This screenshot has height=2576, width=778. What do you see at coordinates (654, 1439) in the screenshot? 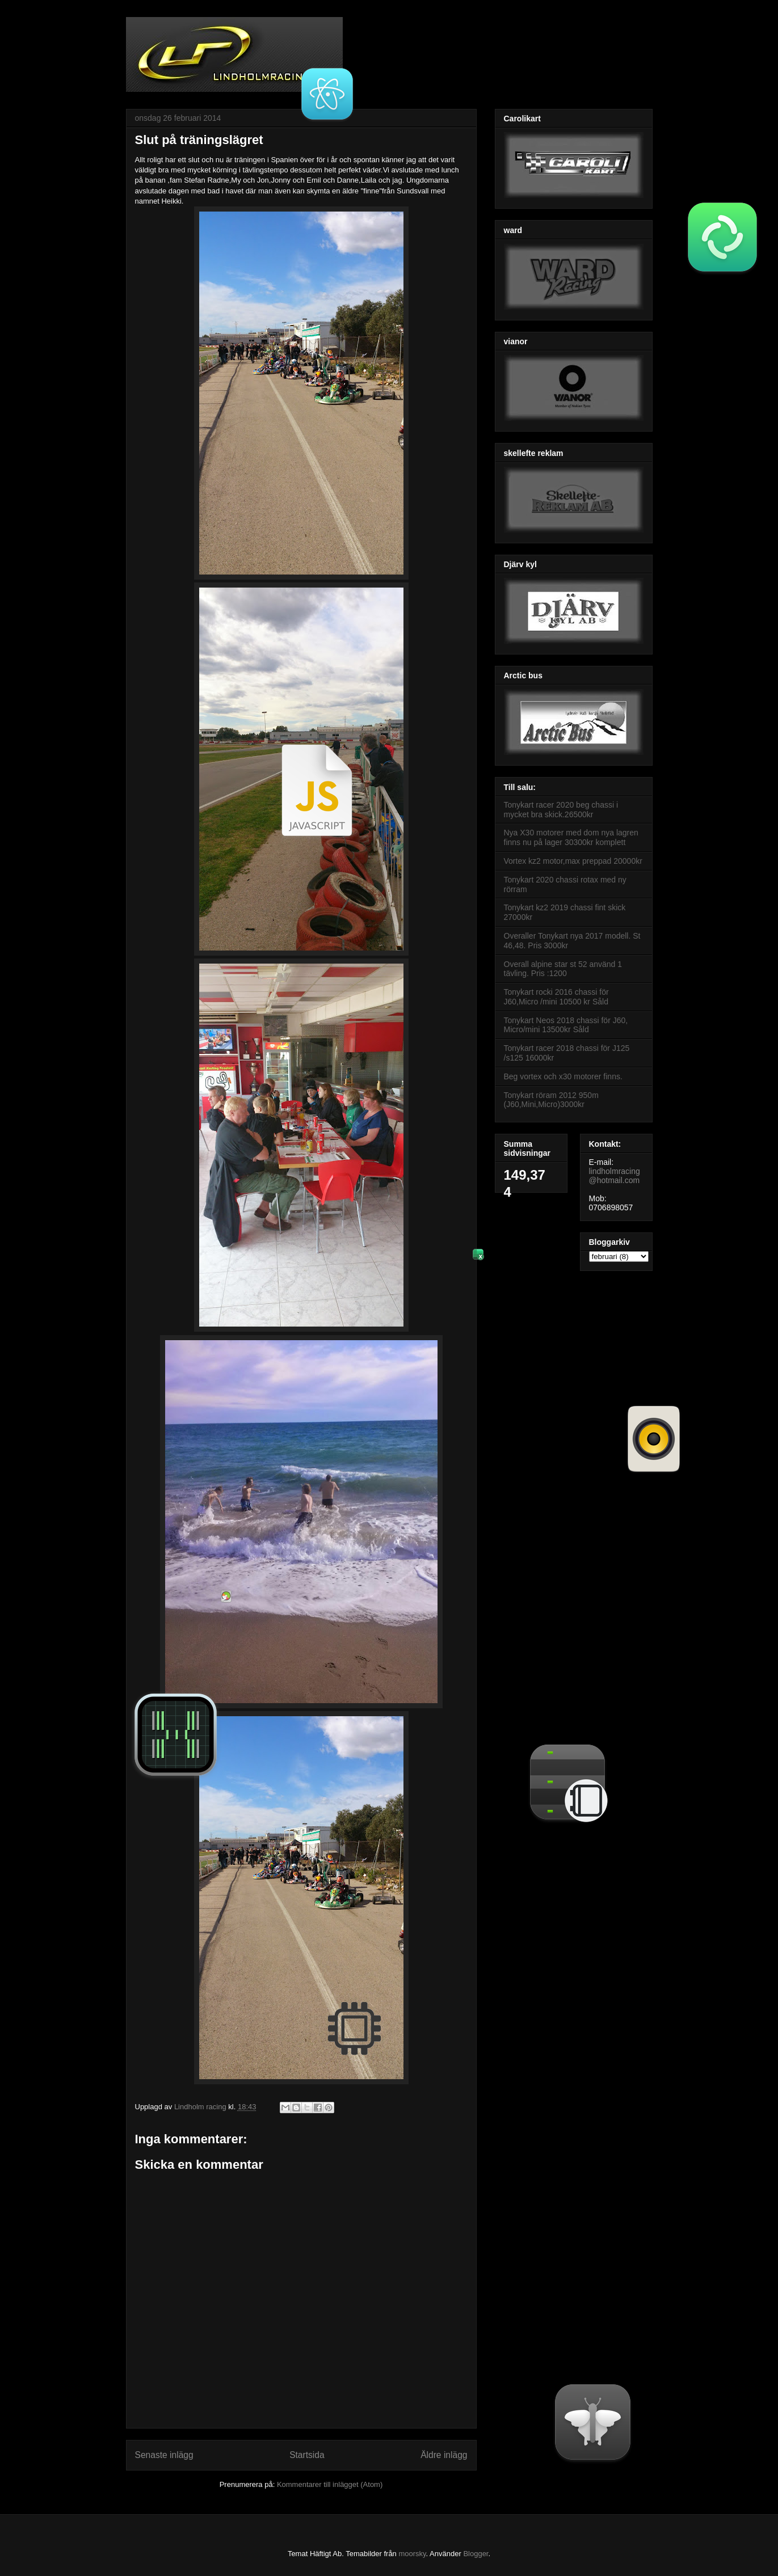
I see `open Rhythmbox music player` at bounding box center [654, 1439].